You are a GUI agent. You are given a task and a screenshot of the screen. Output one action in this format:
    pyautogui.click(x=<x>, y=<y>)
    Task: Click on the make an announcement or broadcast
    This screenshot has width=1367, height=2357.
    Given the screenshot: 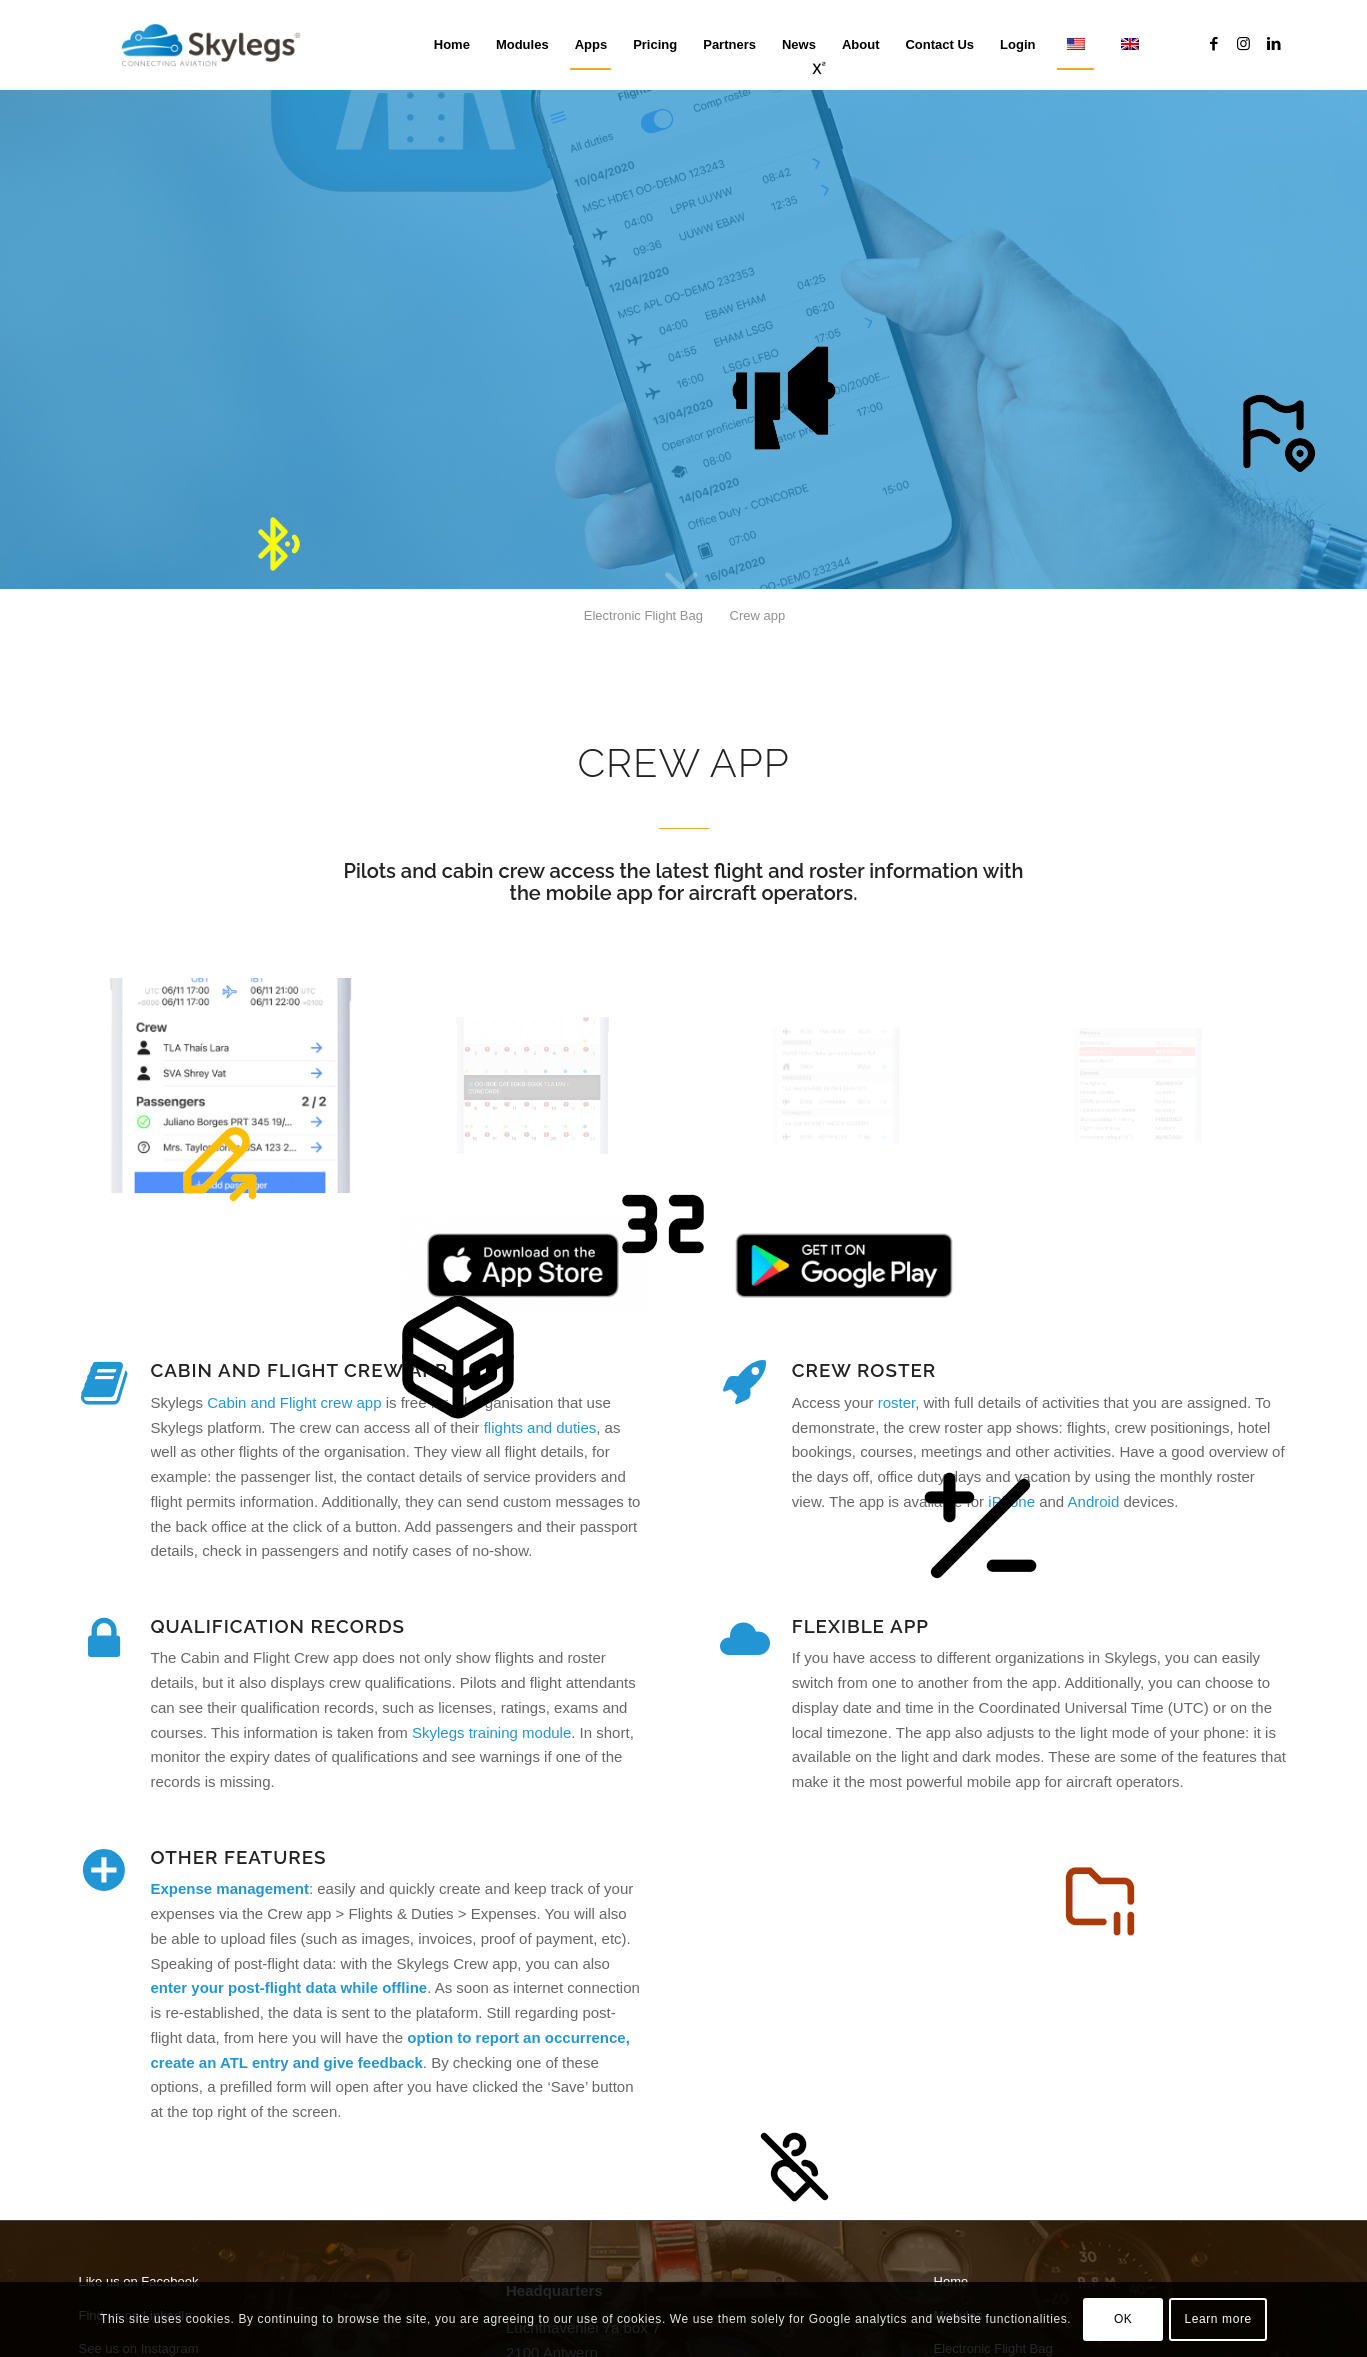 What is the action you would take?
    pyautogui.click(x=784, y=398)
    